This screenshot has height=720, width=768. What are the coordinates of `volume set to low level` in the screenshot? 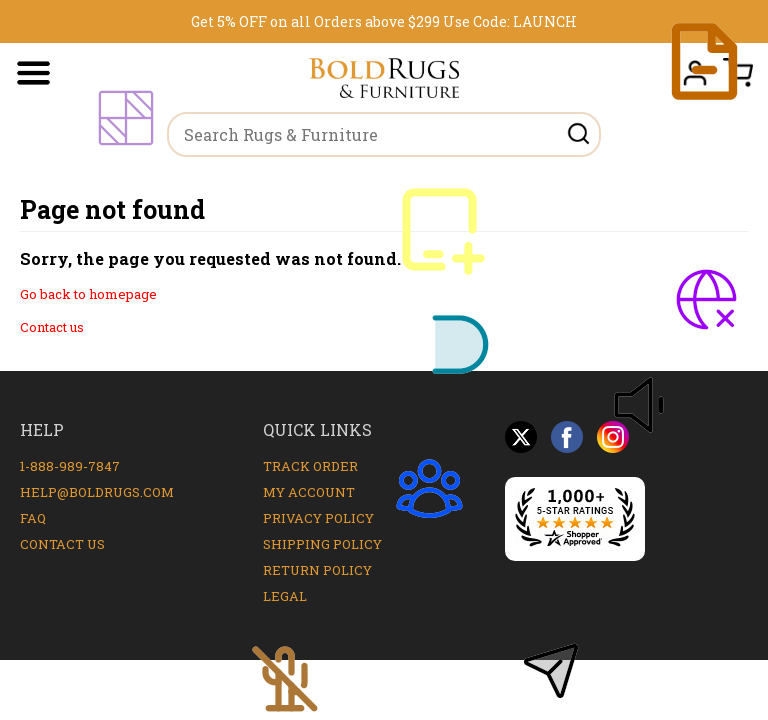 It's located at (642, 405).